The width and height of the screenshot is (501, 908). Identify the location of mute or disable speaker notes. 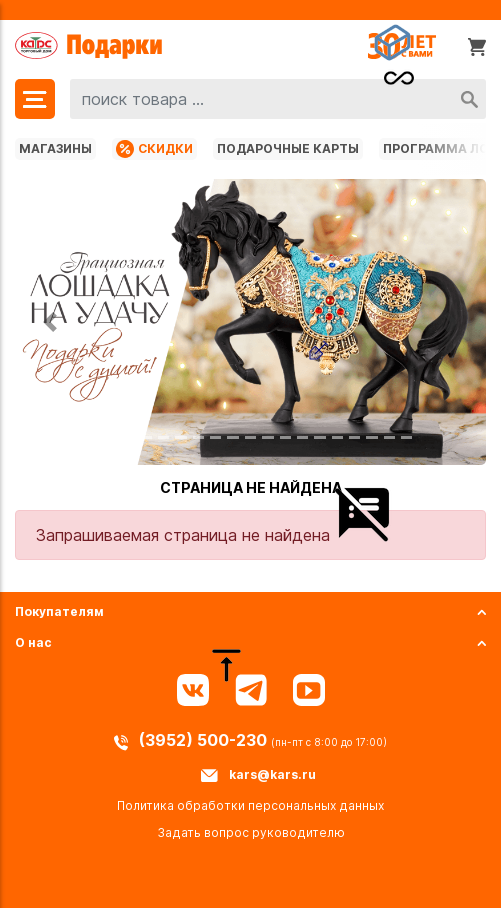
(364, 513).